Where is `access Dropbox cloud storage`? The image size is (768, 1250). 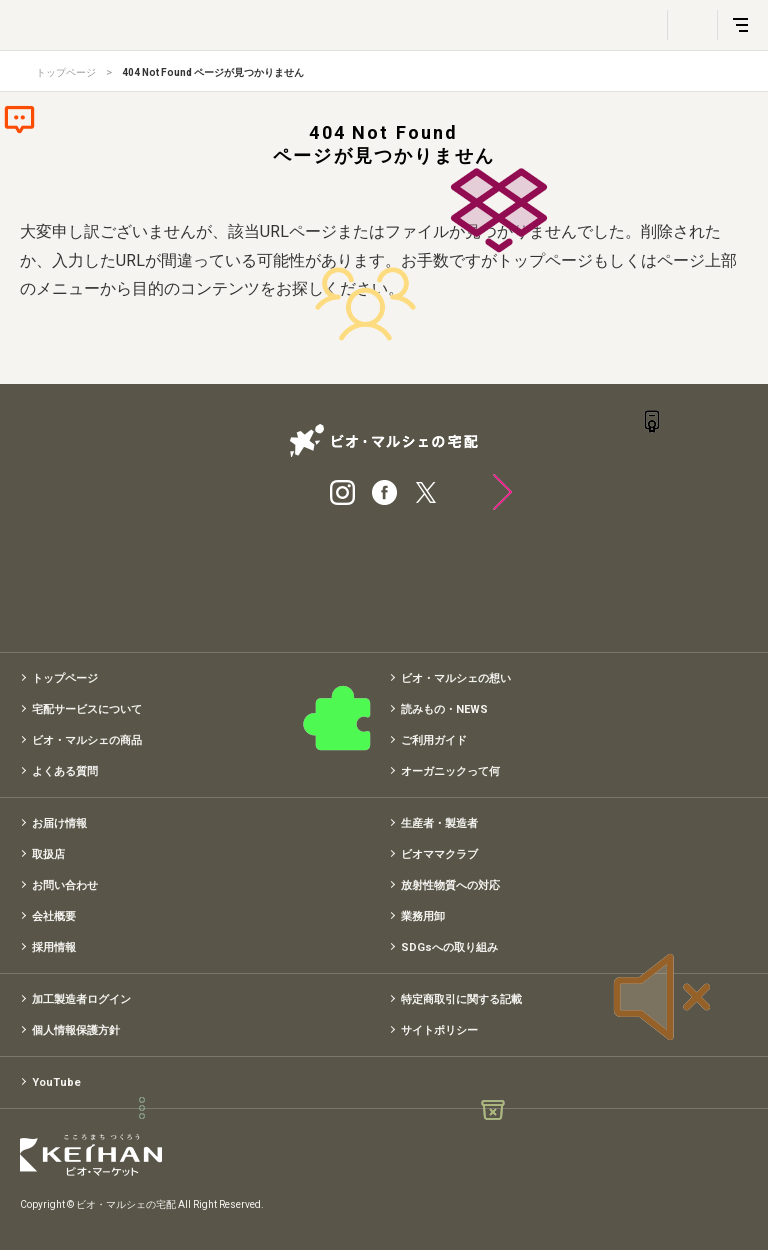
access Dropbox cloud storage is located at coordinates (499, 206).